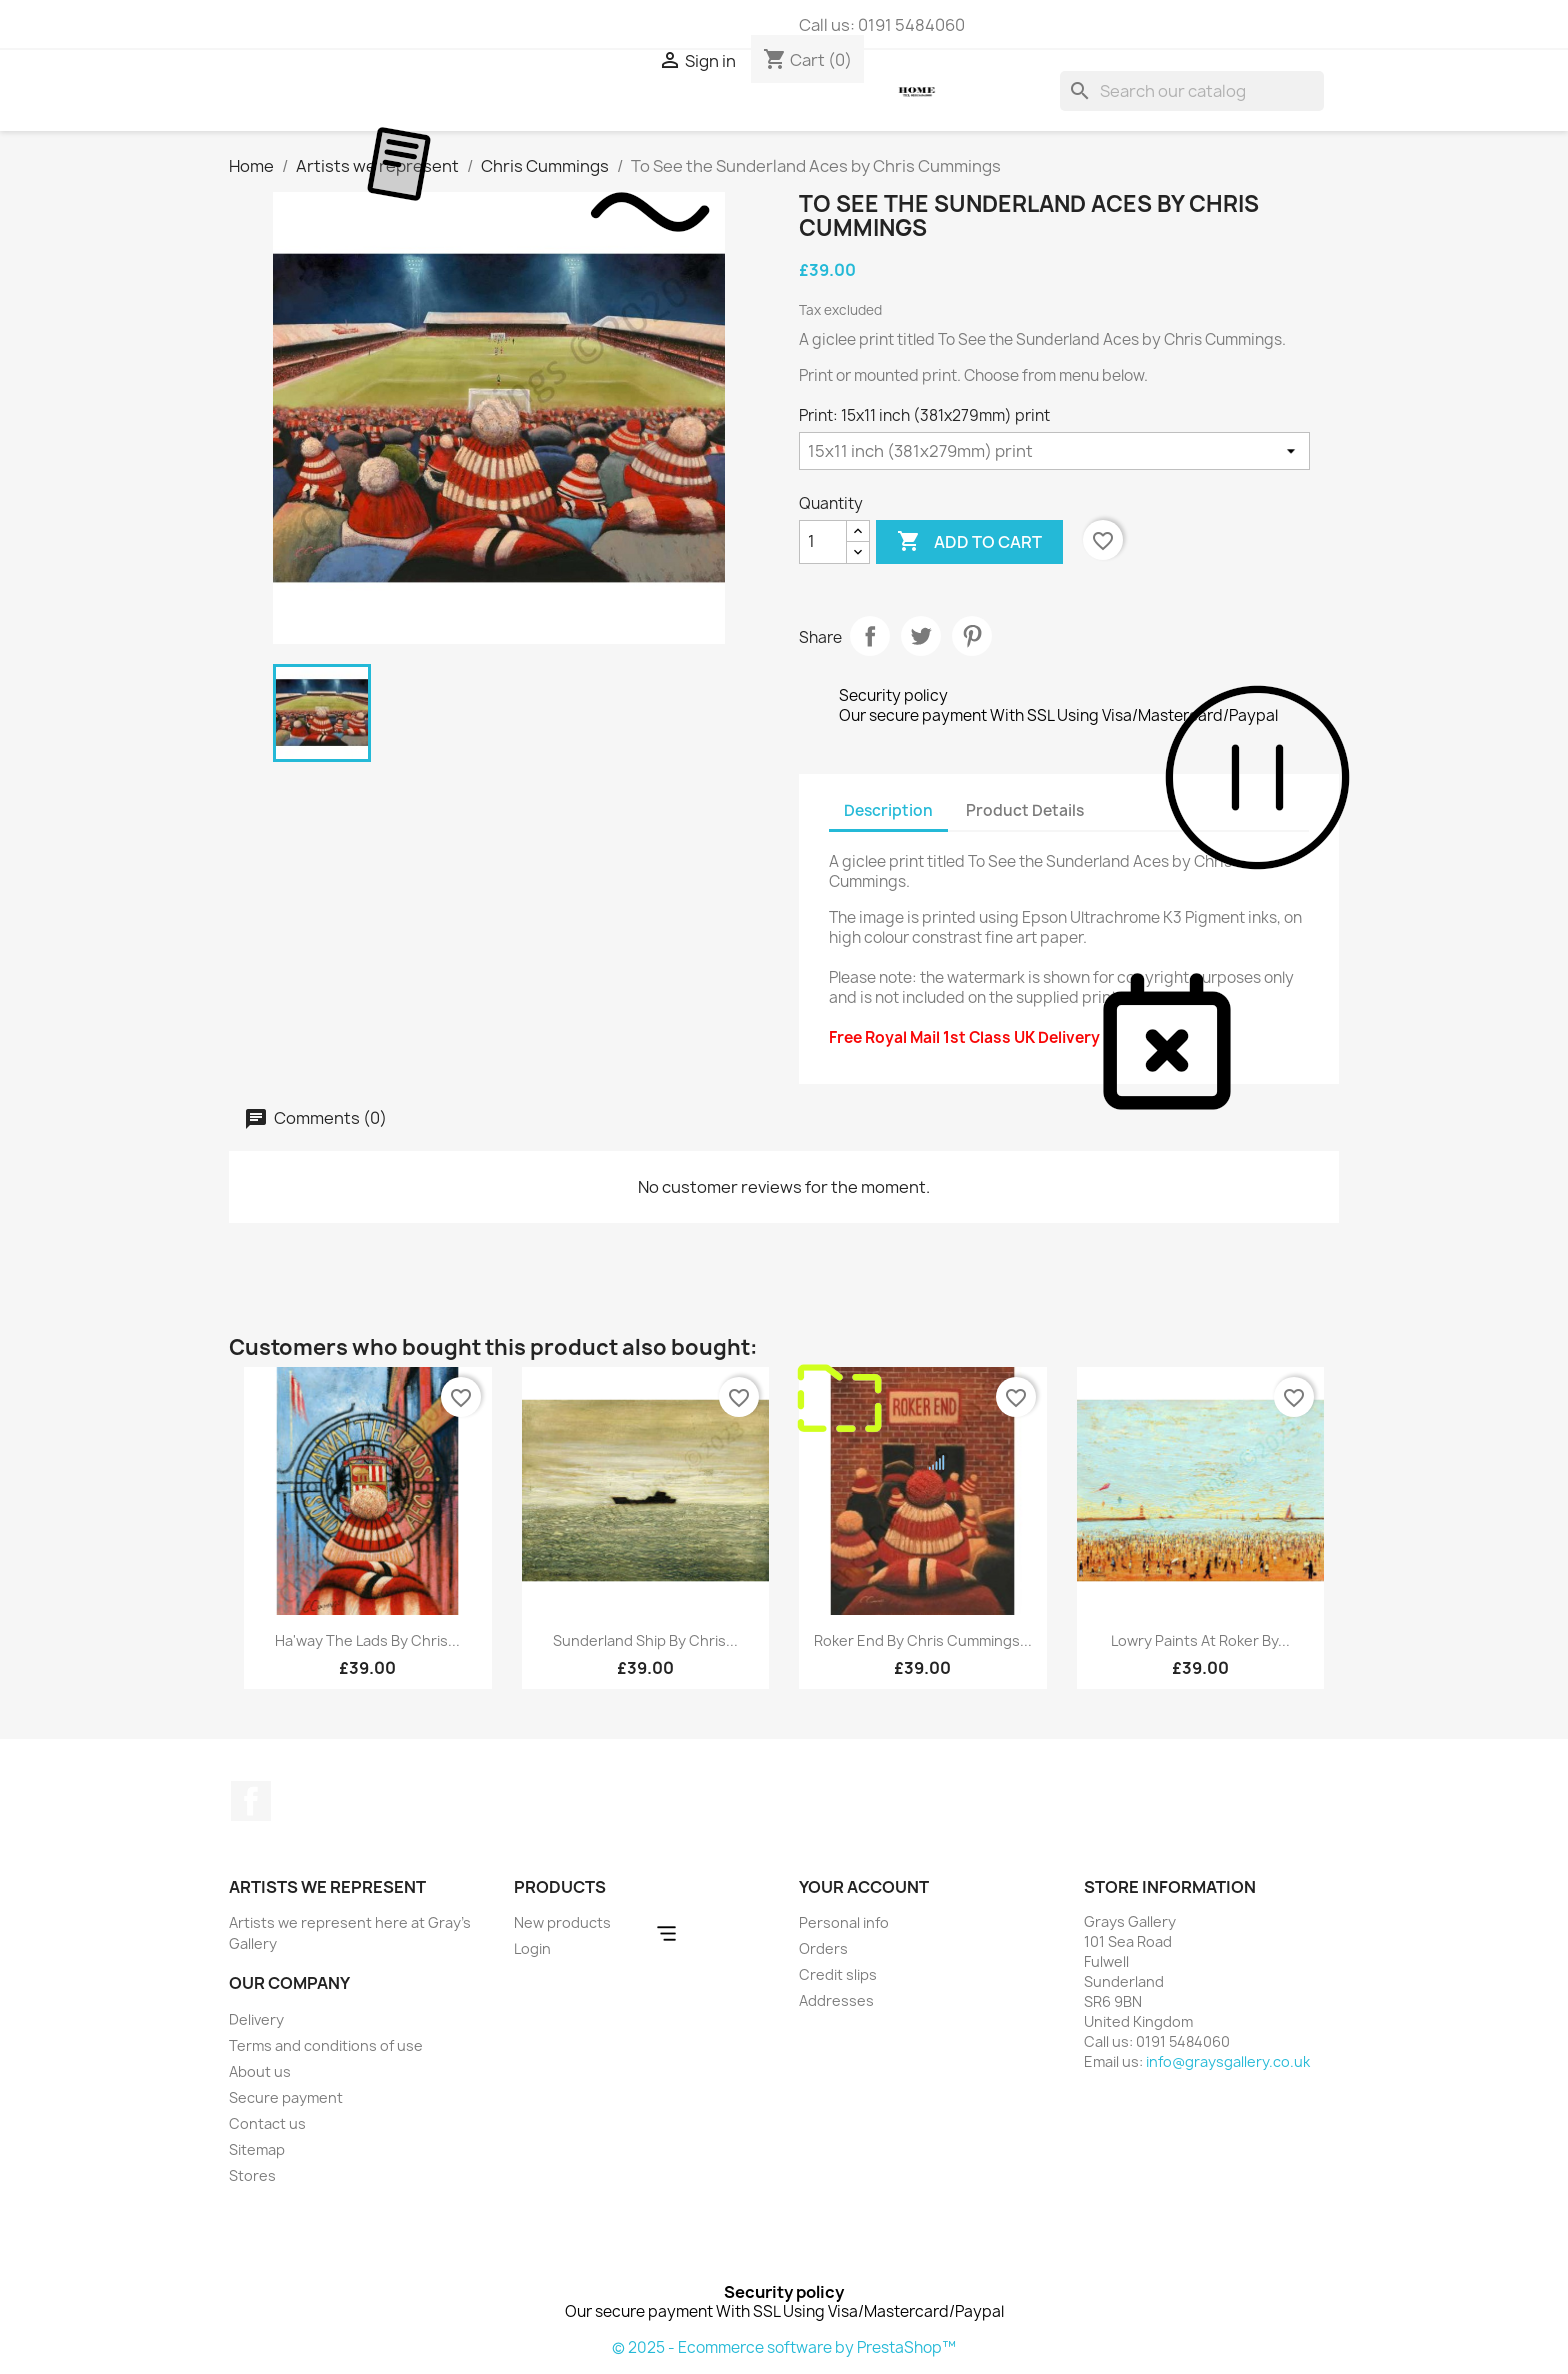  What do you see at coordinates (666, 1933) in the screenshot?
I see `open navigation menu` at bounding box center [666, 1933].